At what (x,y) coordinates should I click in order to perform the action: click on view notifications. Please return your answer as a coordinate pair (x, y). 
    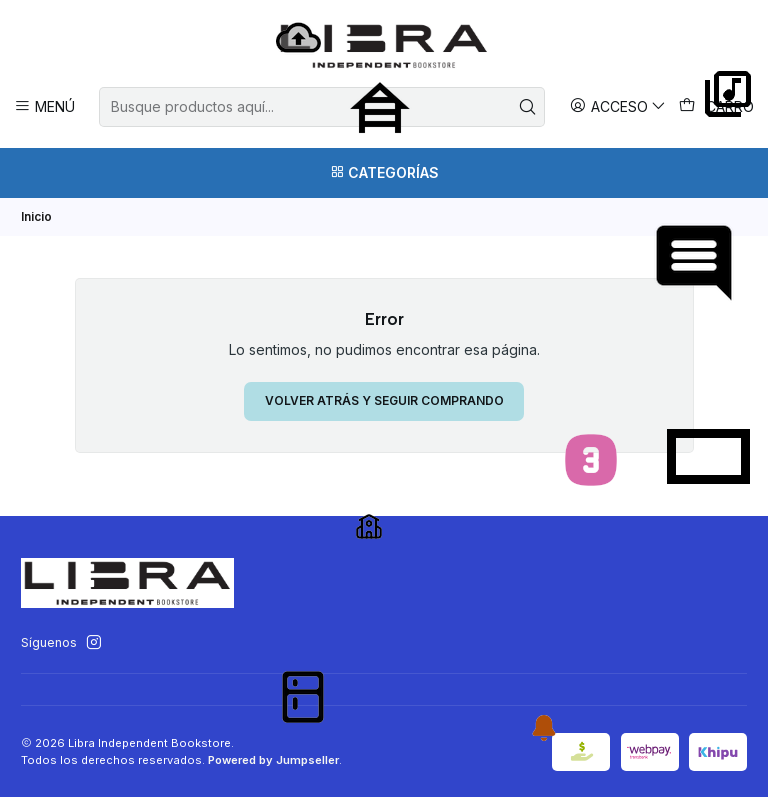
    Looking at the image, I should click on (544, 728).